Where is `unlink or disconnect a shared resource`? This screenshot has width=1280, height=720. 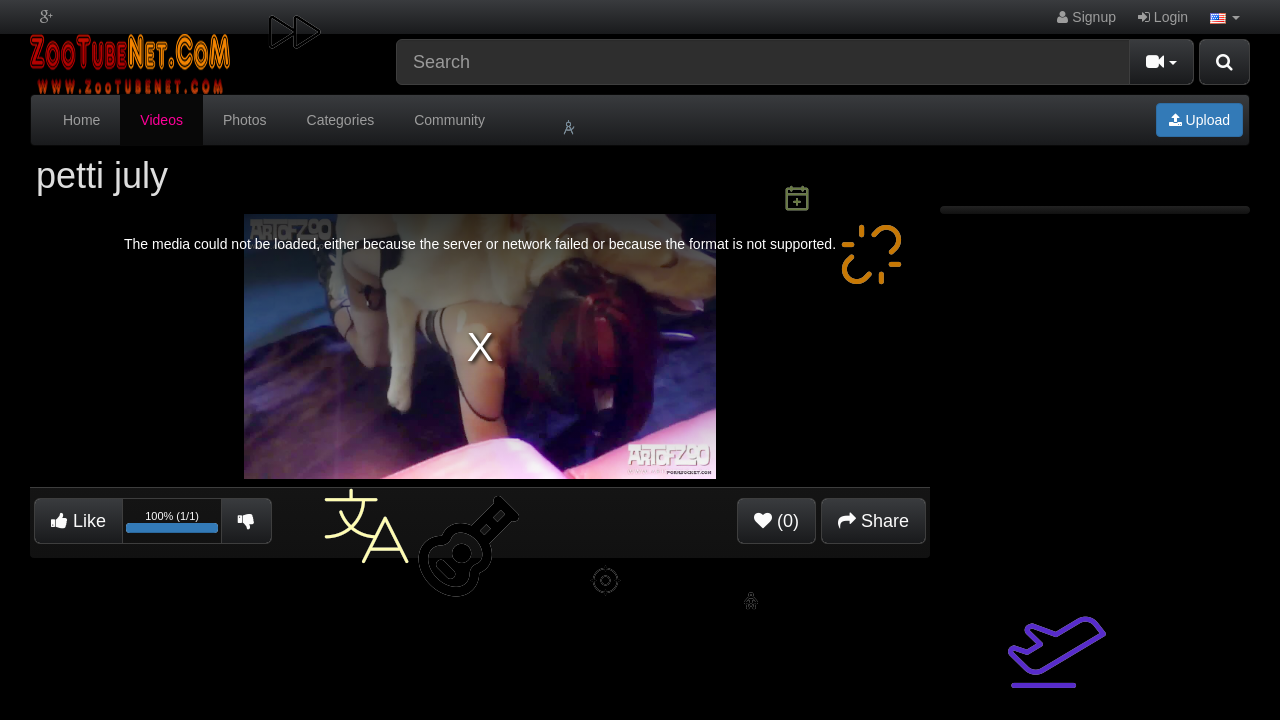 unlink or disconnect a shared resource is located at coordinates (871, 254).